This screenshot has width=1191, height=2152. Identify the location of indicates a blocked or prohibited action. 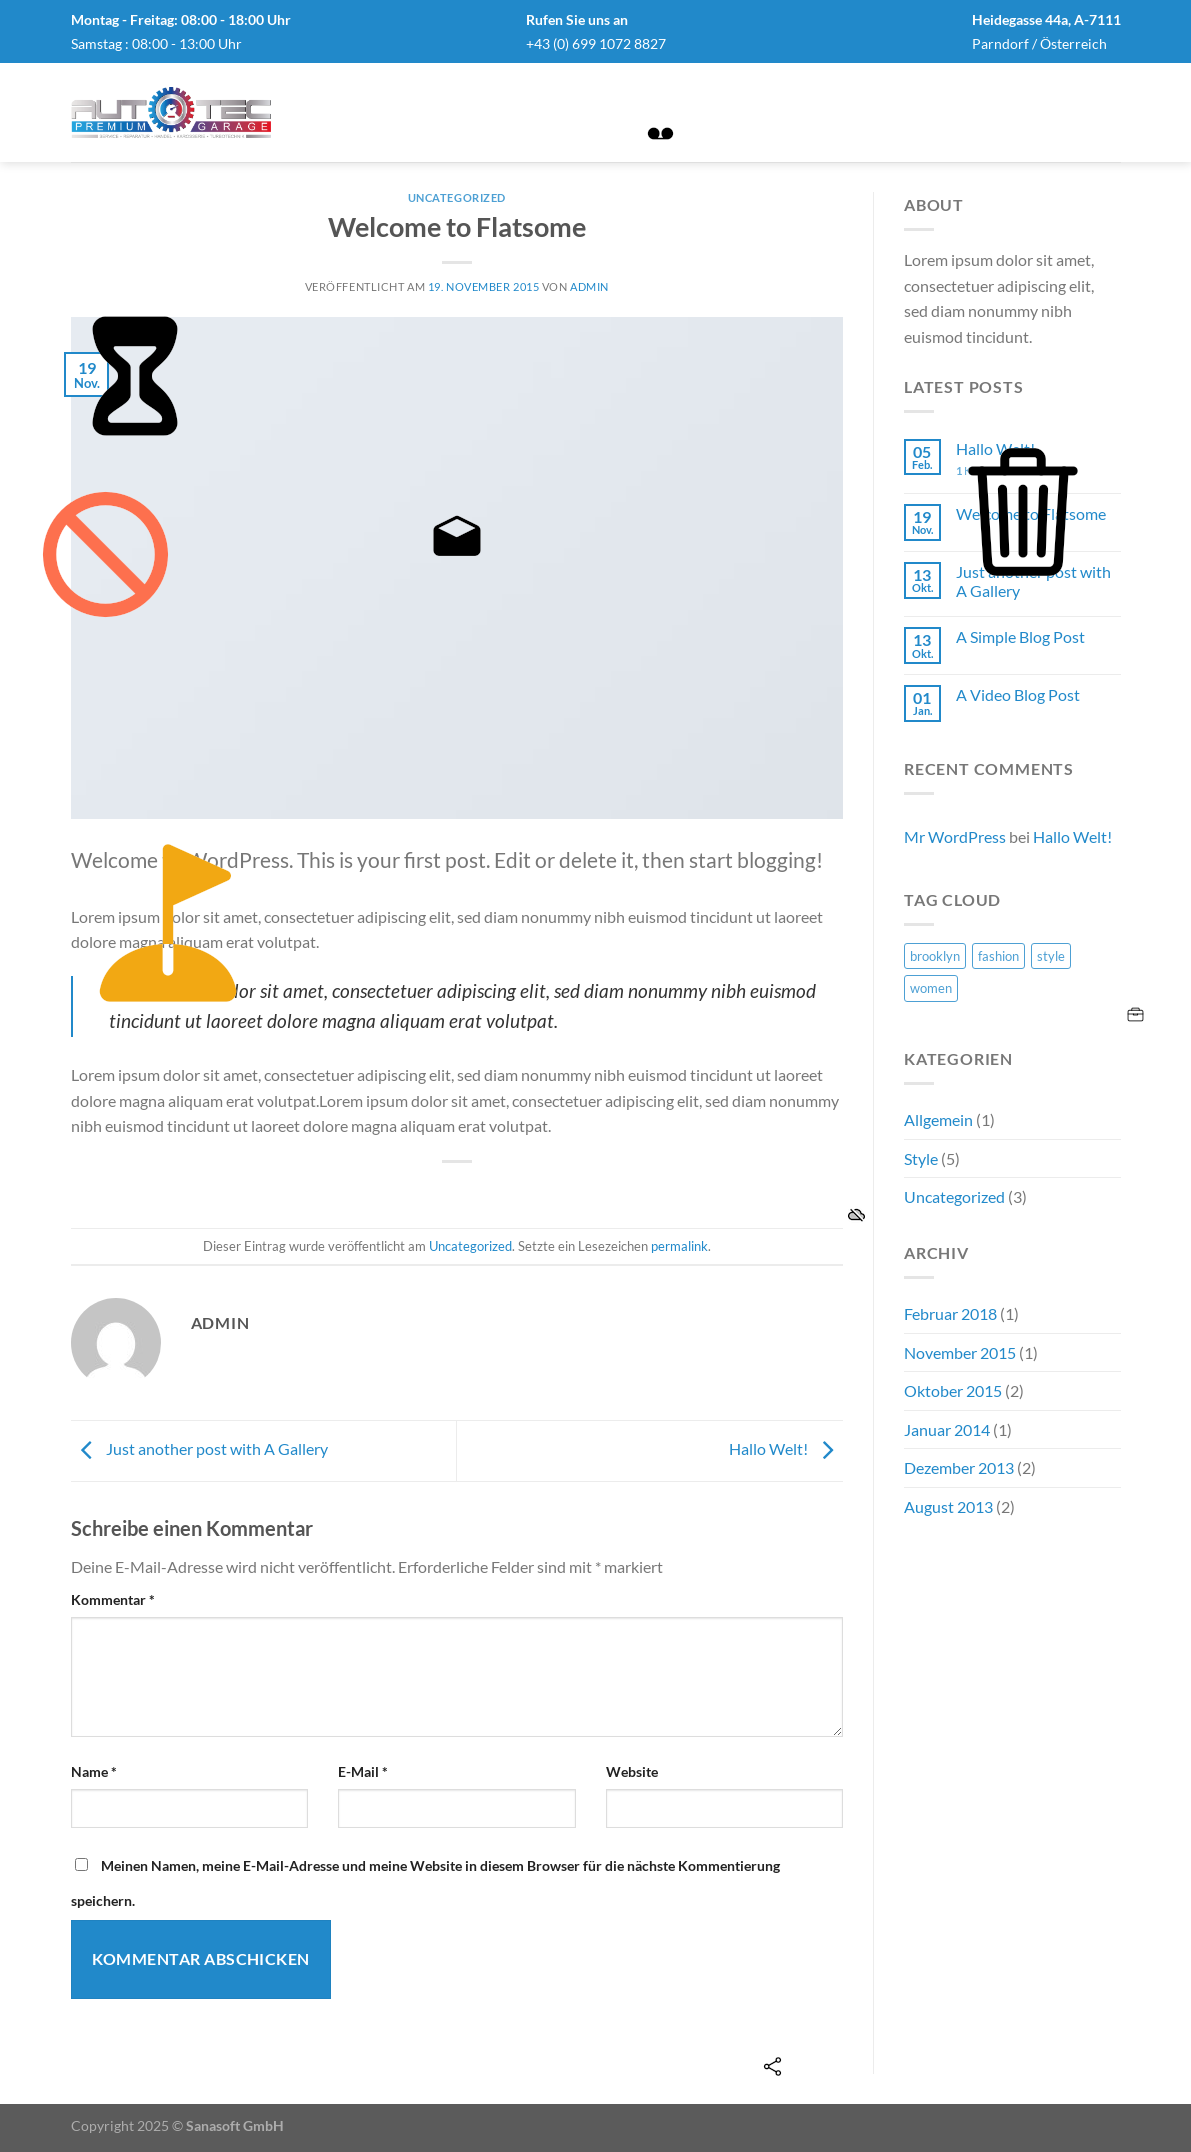
(105, 554).